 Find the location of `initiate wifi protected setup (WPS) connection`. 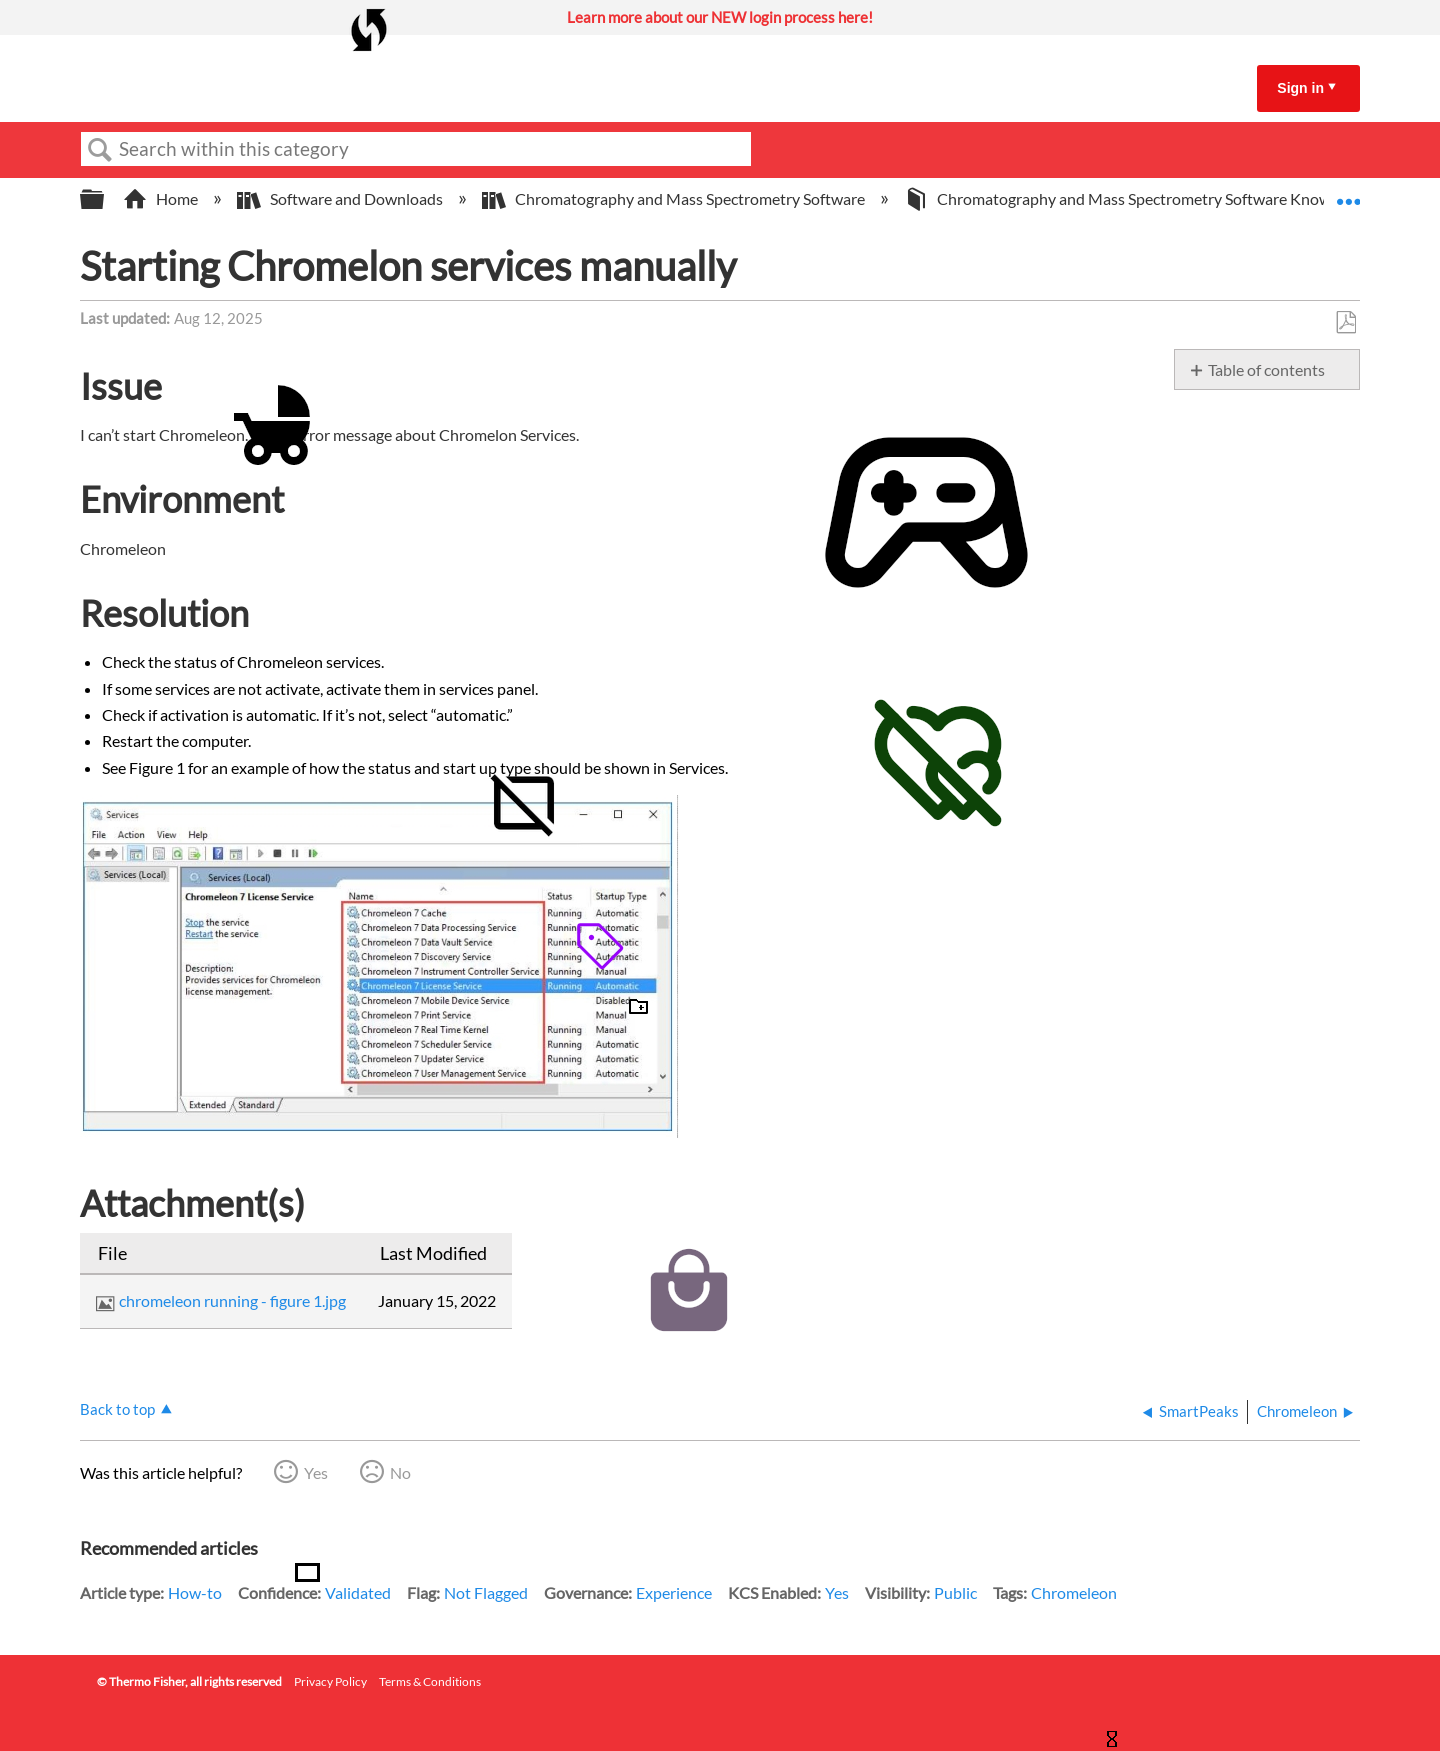

initiate wifi protected setup (WPS) connection is located at coordinates (369, 30).